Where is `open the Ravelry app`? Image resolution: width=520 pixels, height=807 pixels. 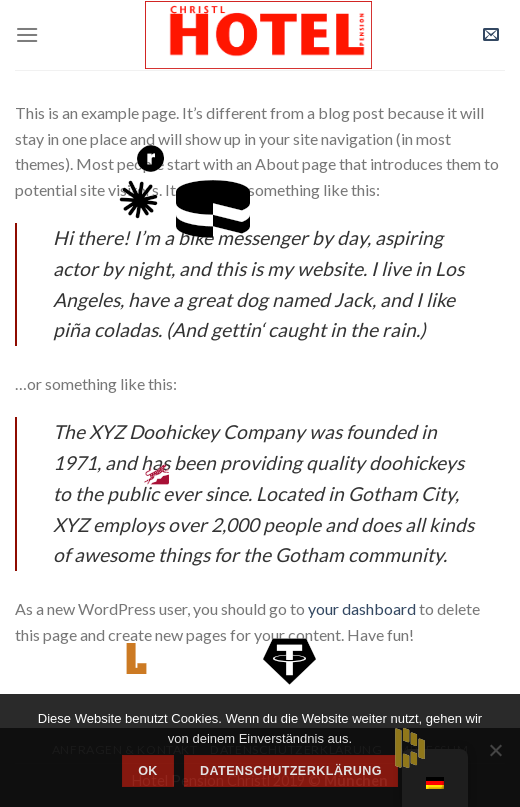
open the Ravelry app is located at coordinates (150, 158).